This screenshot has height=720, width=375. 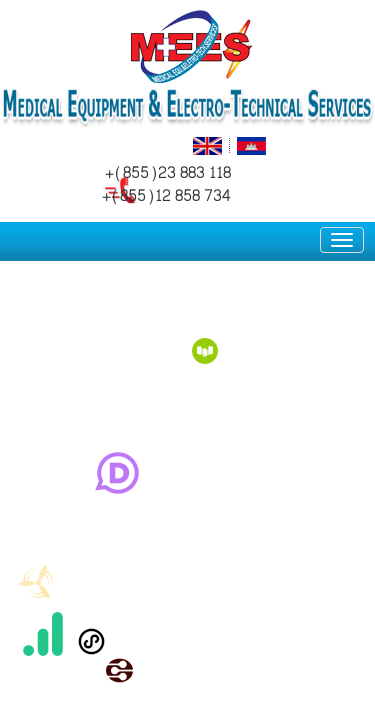 What do you see at coordinates (118, 473) in the screenshot?
I see `open Disqus comments section` at bounding box center [118, 473].